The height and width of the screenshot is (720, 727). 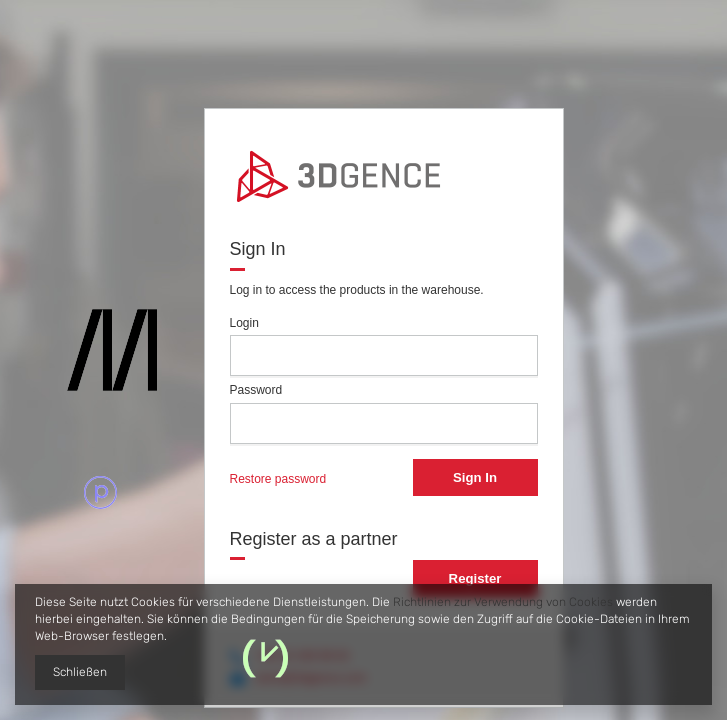 I want to click on date-fns javascript library logo, so click(x=265, y=658).